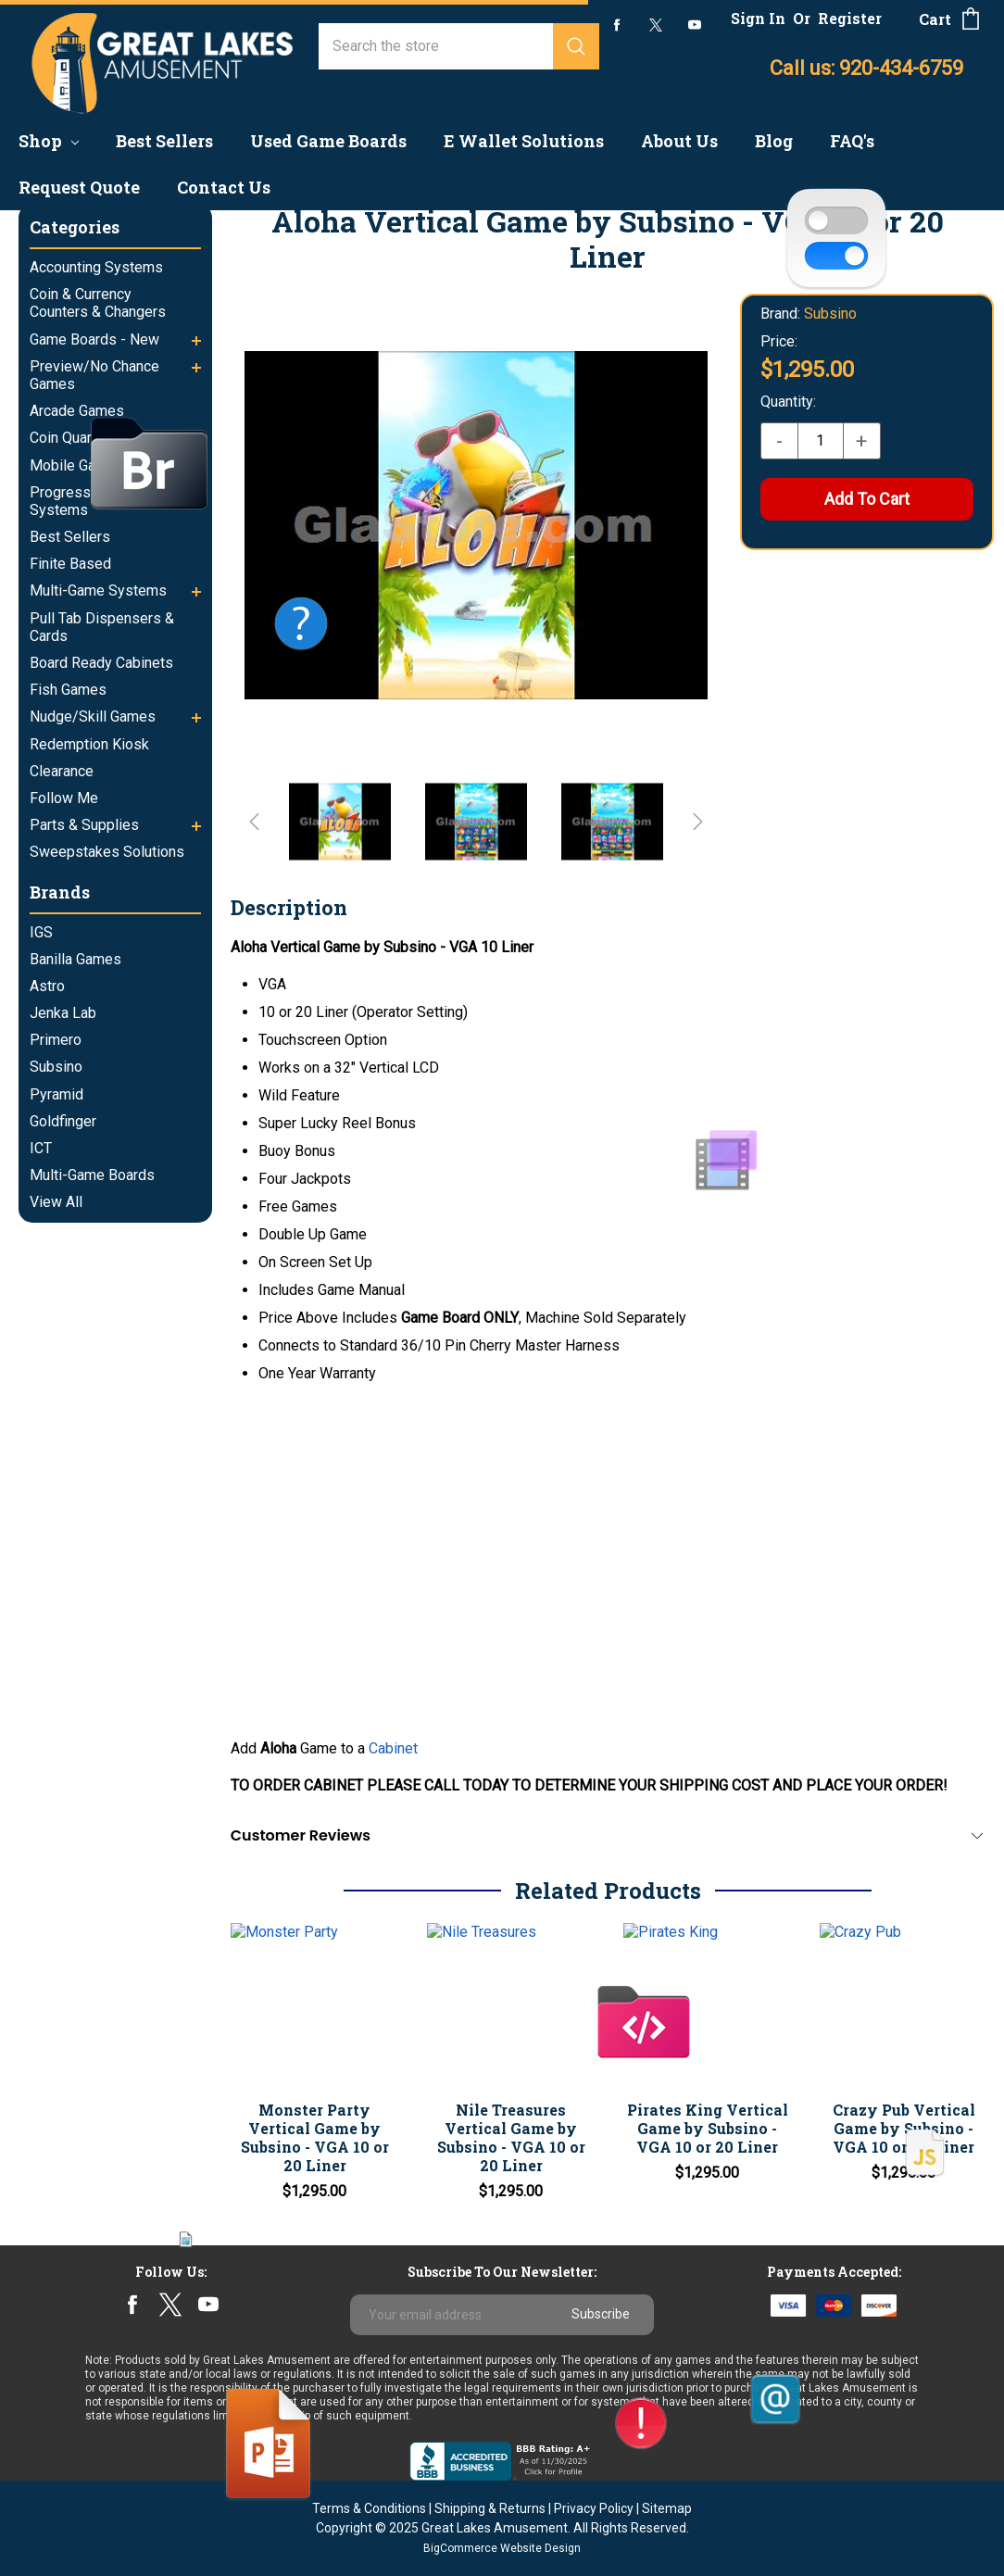 The width and height of the screenshot is (1004, 2576). Describe the element at coordinates (924, 2152) in the screenshot. I see `indicates a javascript source file` at that location.